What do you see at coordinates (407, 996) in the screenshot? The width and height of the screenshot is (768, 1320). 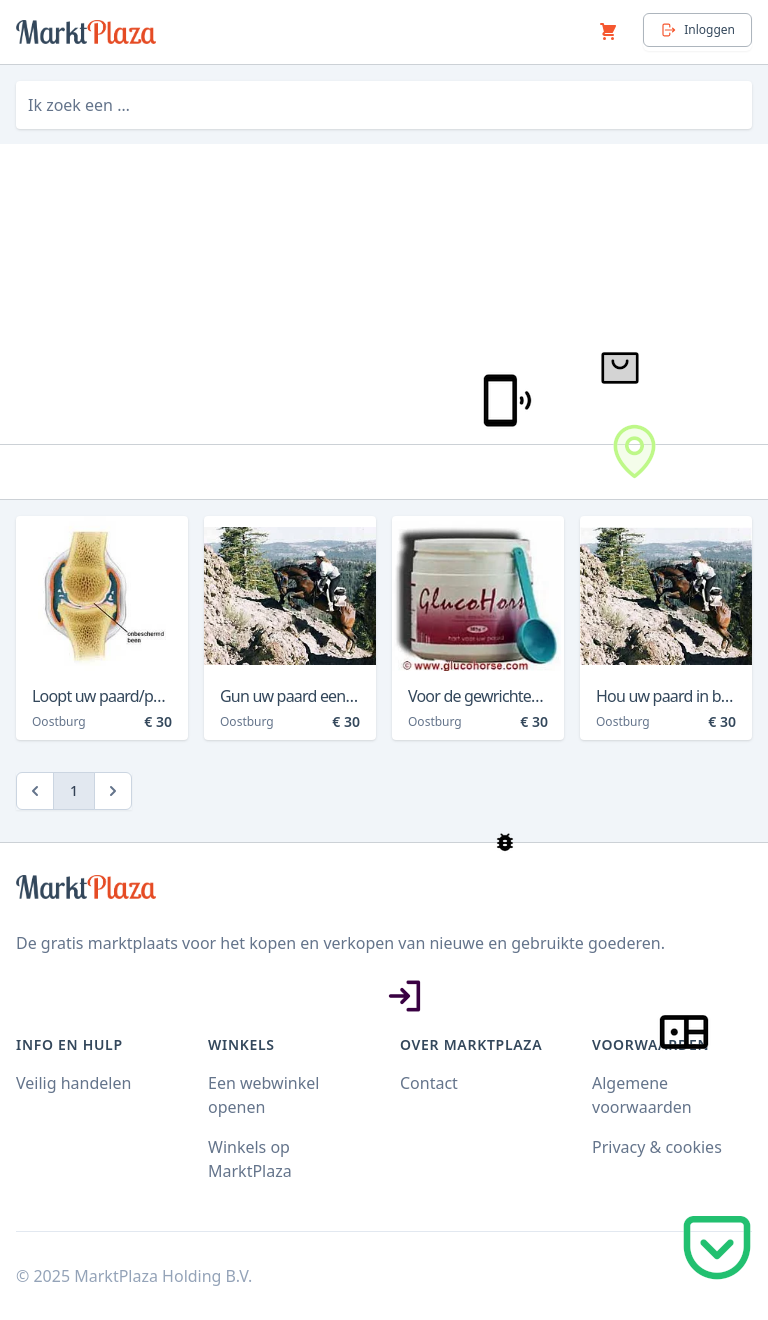 I see `sign in to your account` at bounding box center [407, 996].